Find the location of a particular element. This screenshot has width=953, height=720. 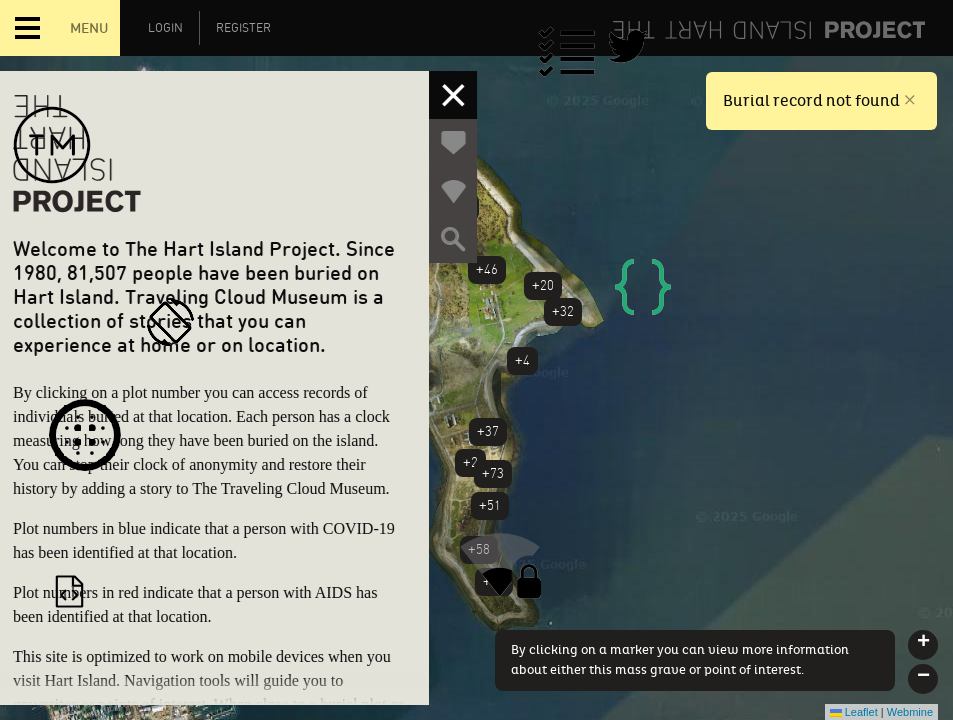

rotate screen orientation is located at coordinates (170, 322).